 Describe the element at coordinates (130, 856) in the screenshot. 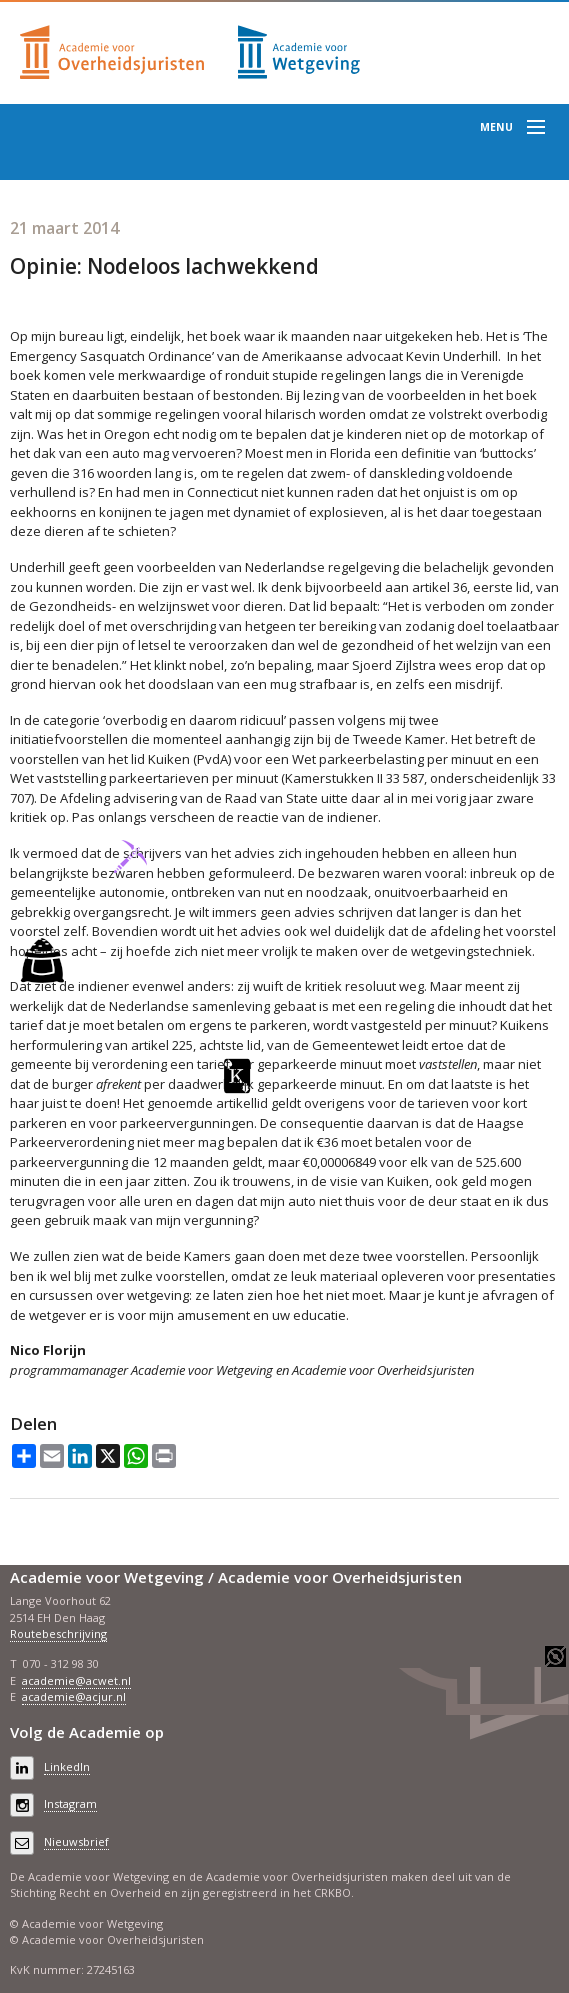

I see `select war pick weapon in game inventory` at that location.